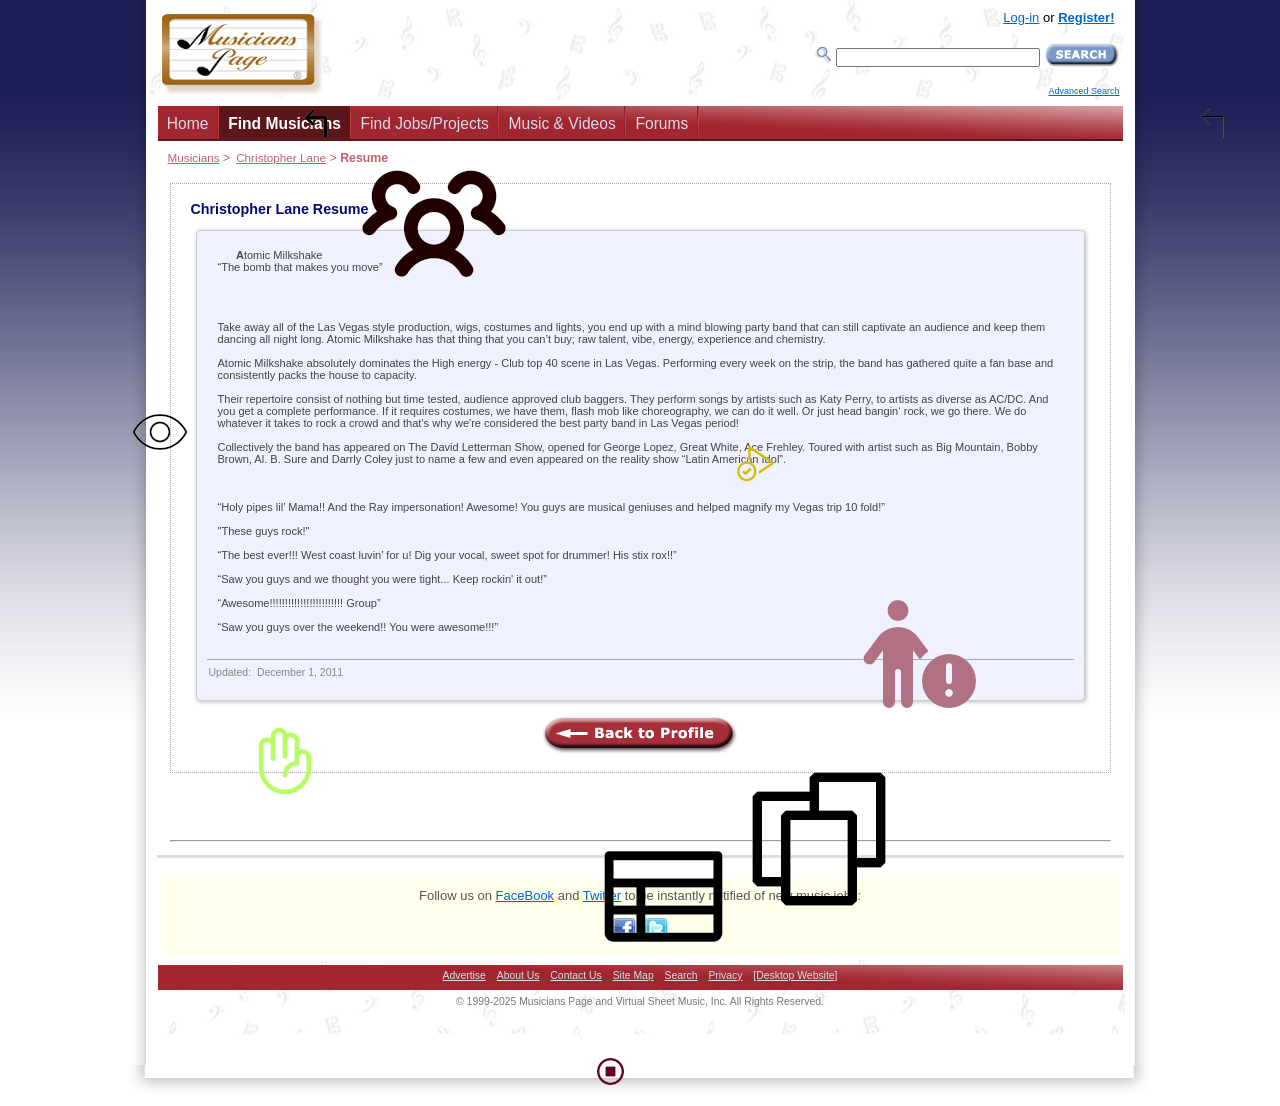 The image size is (1280, 1106). I want to click on stop or pause an action, so click(285, 761).